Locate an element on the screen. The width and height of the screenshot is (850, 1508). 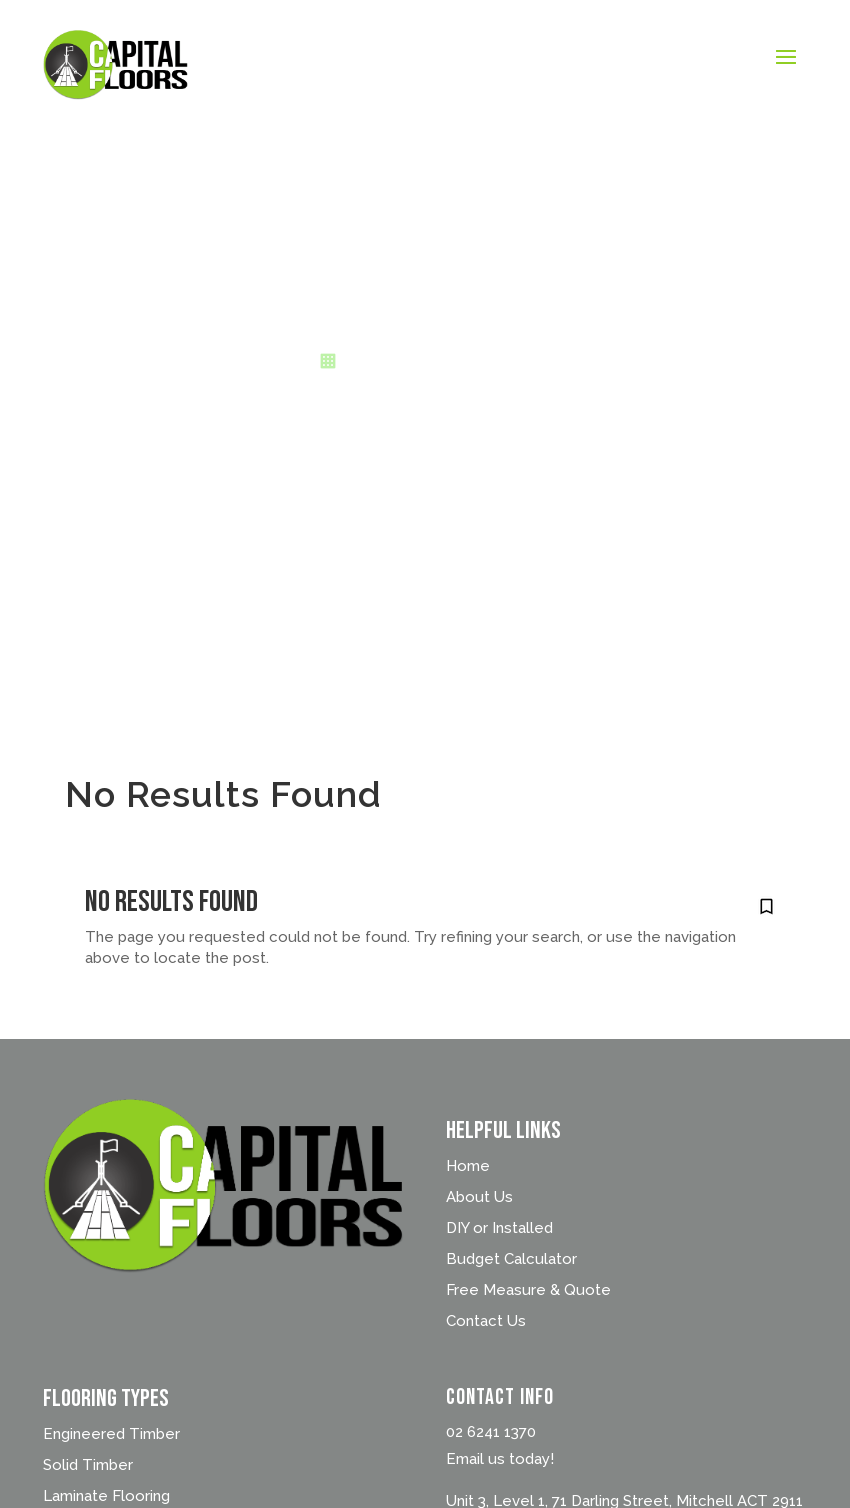
open app drawer or launcher is located at coordinates (328, 361).